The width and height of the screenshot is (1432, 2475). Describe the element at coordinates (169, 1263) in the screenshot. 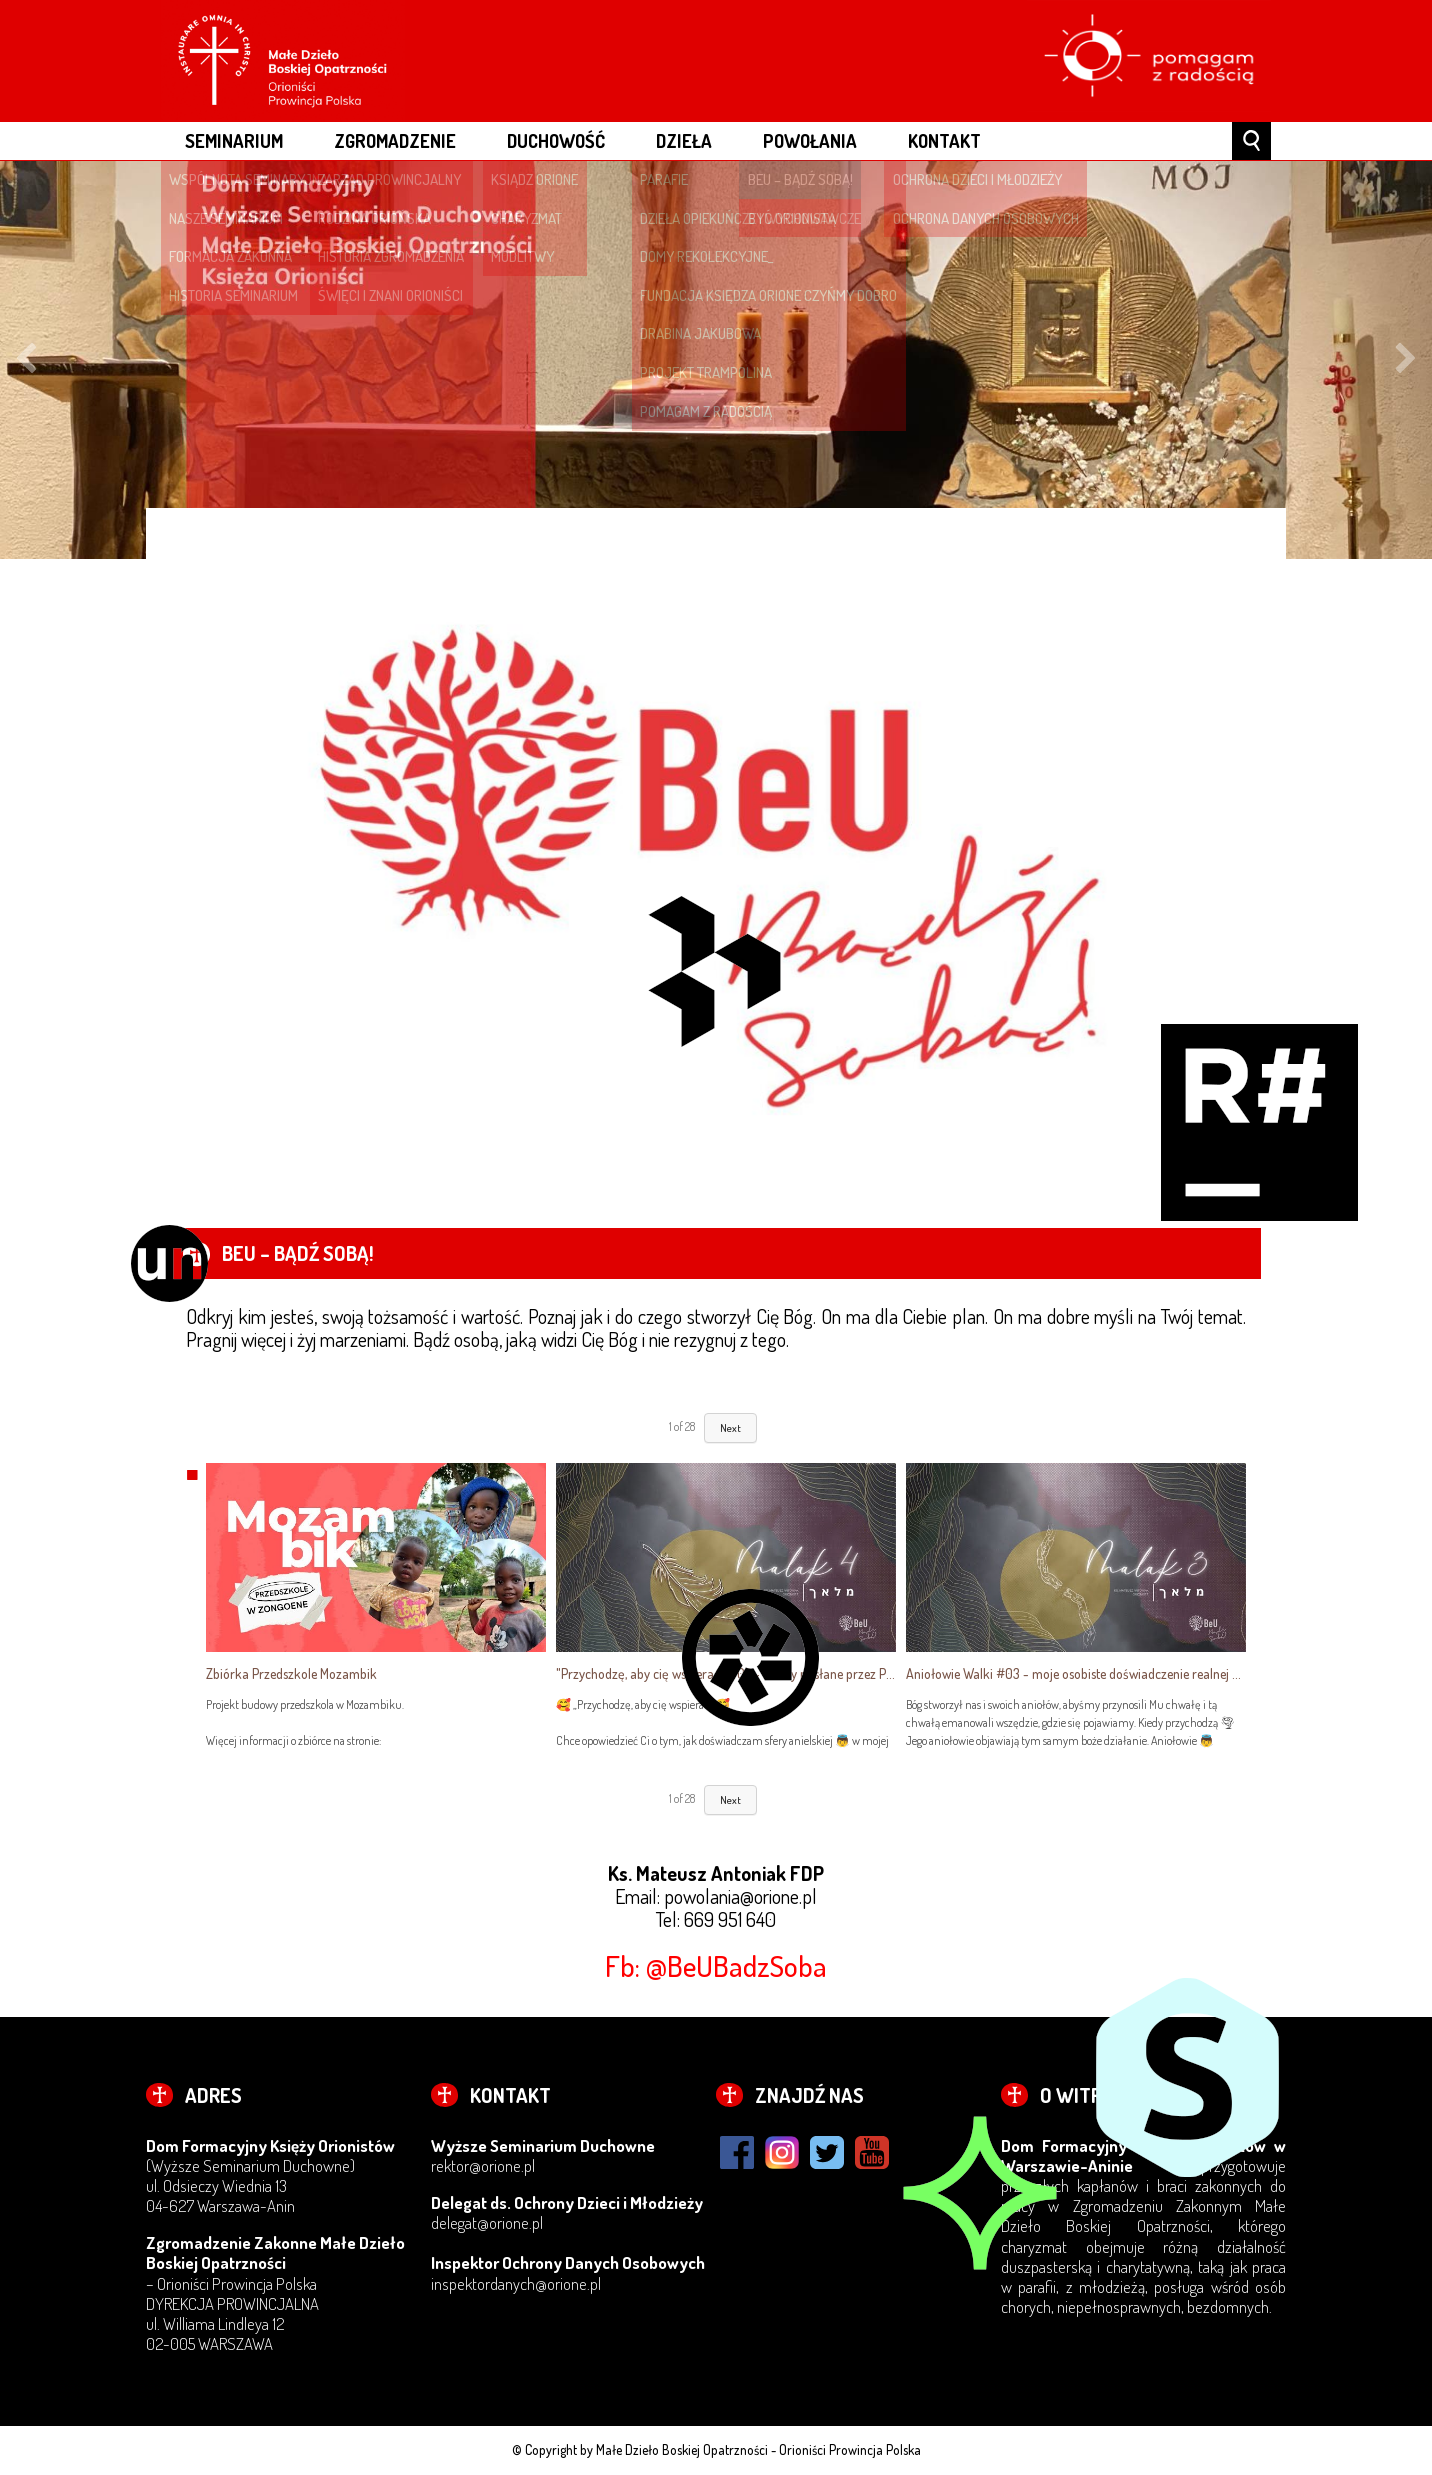

I see `unstop platform logo` at that location.